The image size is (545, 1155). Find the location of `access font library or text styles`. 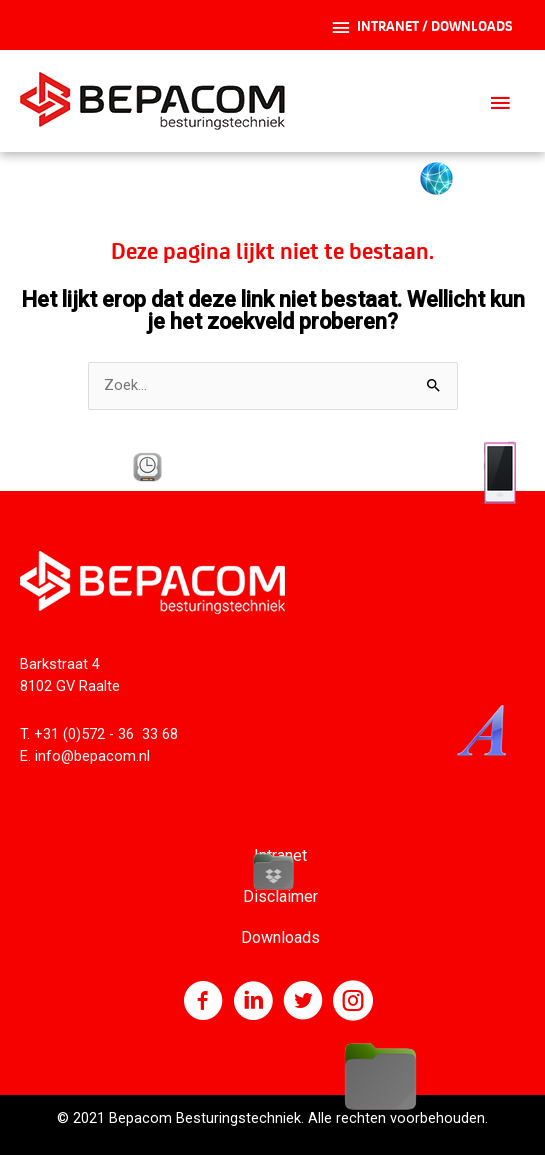

access font library or text styles is located at coordinates (481, 731).